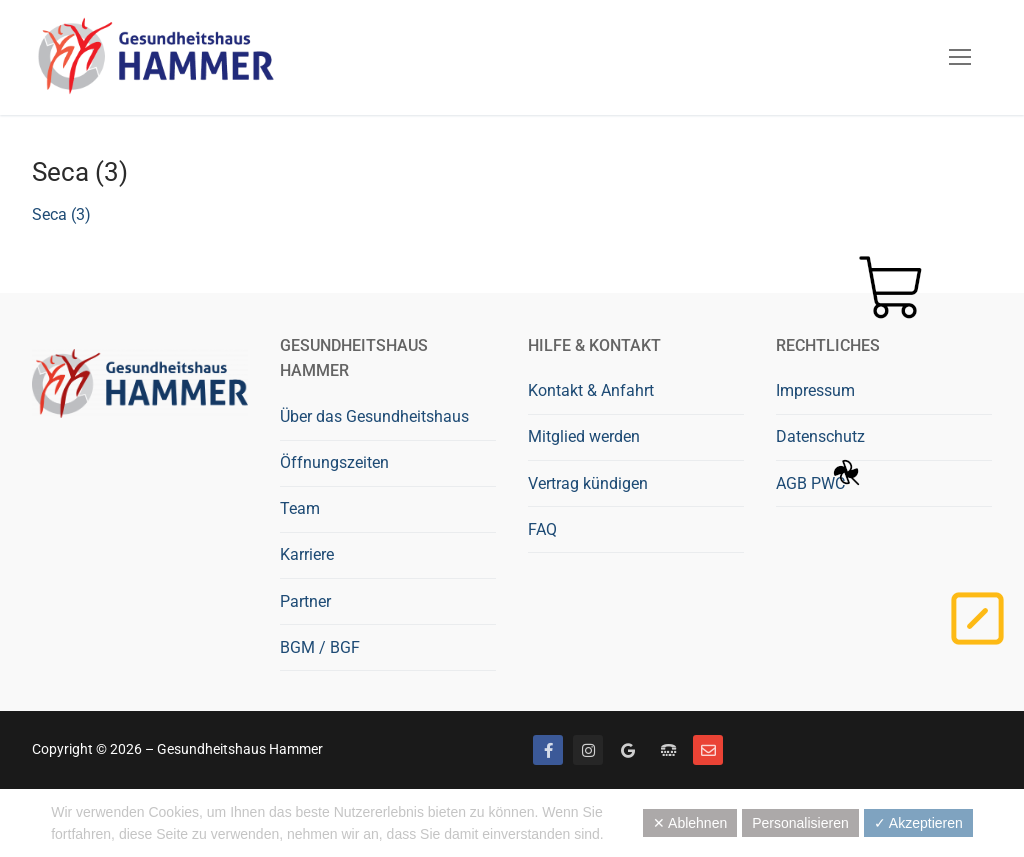 Image resolution: width=1024 pixels, height=857 pixels. Describe the element at coordinates (847, 473) in the screenshot. I see `decorative or playful element indicating a fun/casual feature` at that location.